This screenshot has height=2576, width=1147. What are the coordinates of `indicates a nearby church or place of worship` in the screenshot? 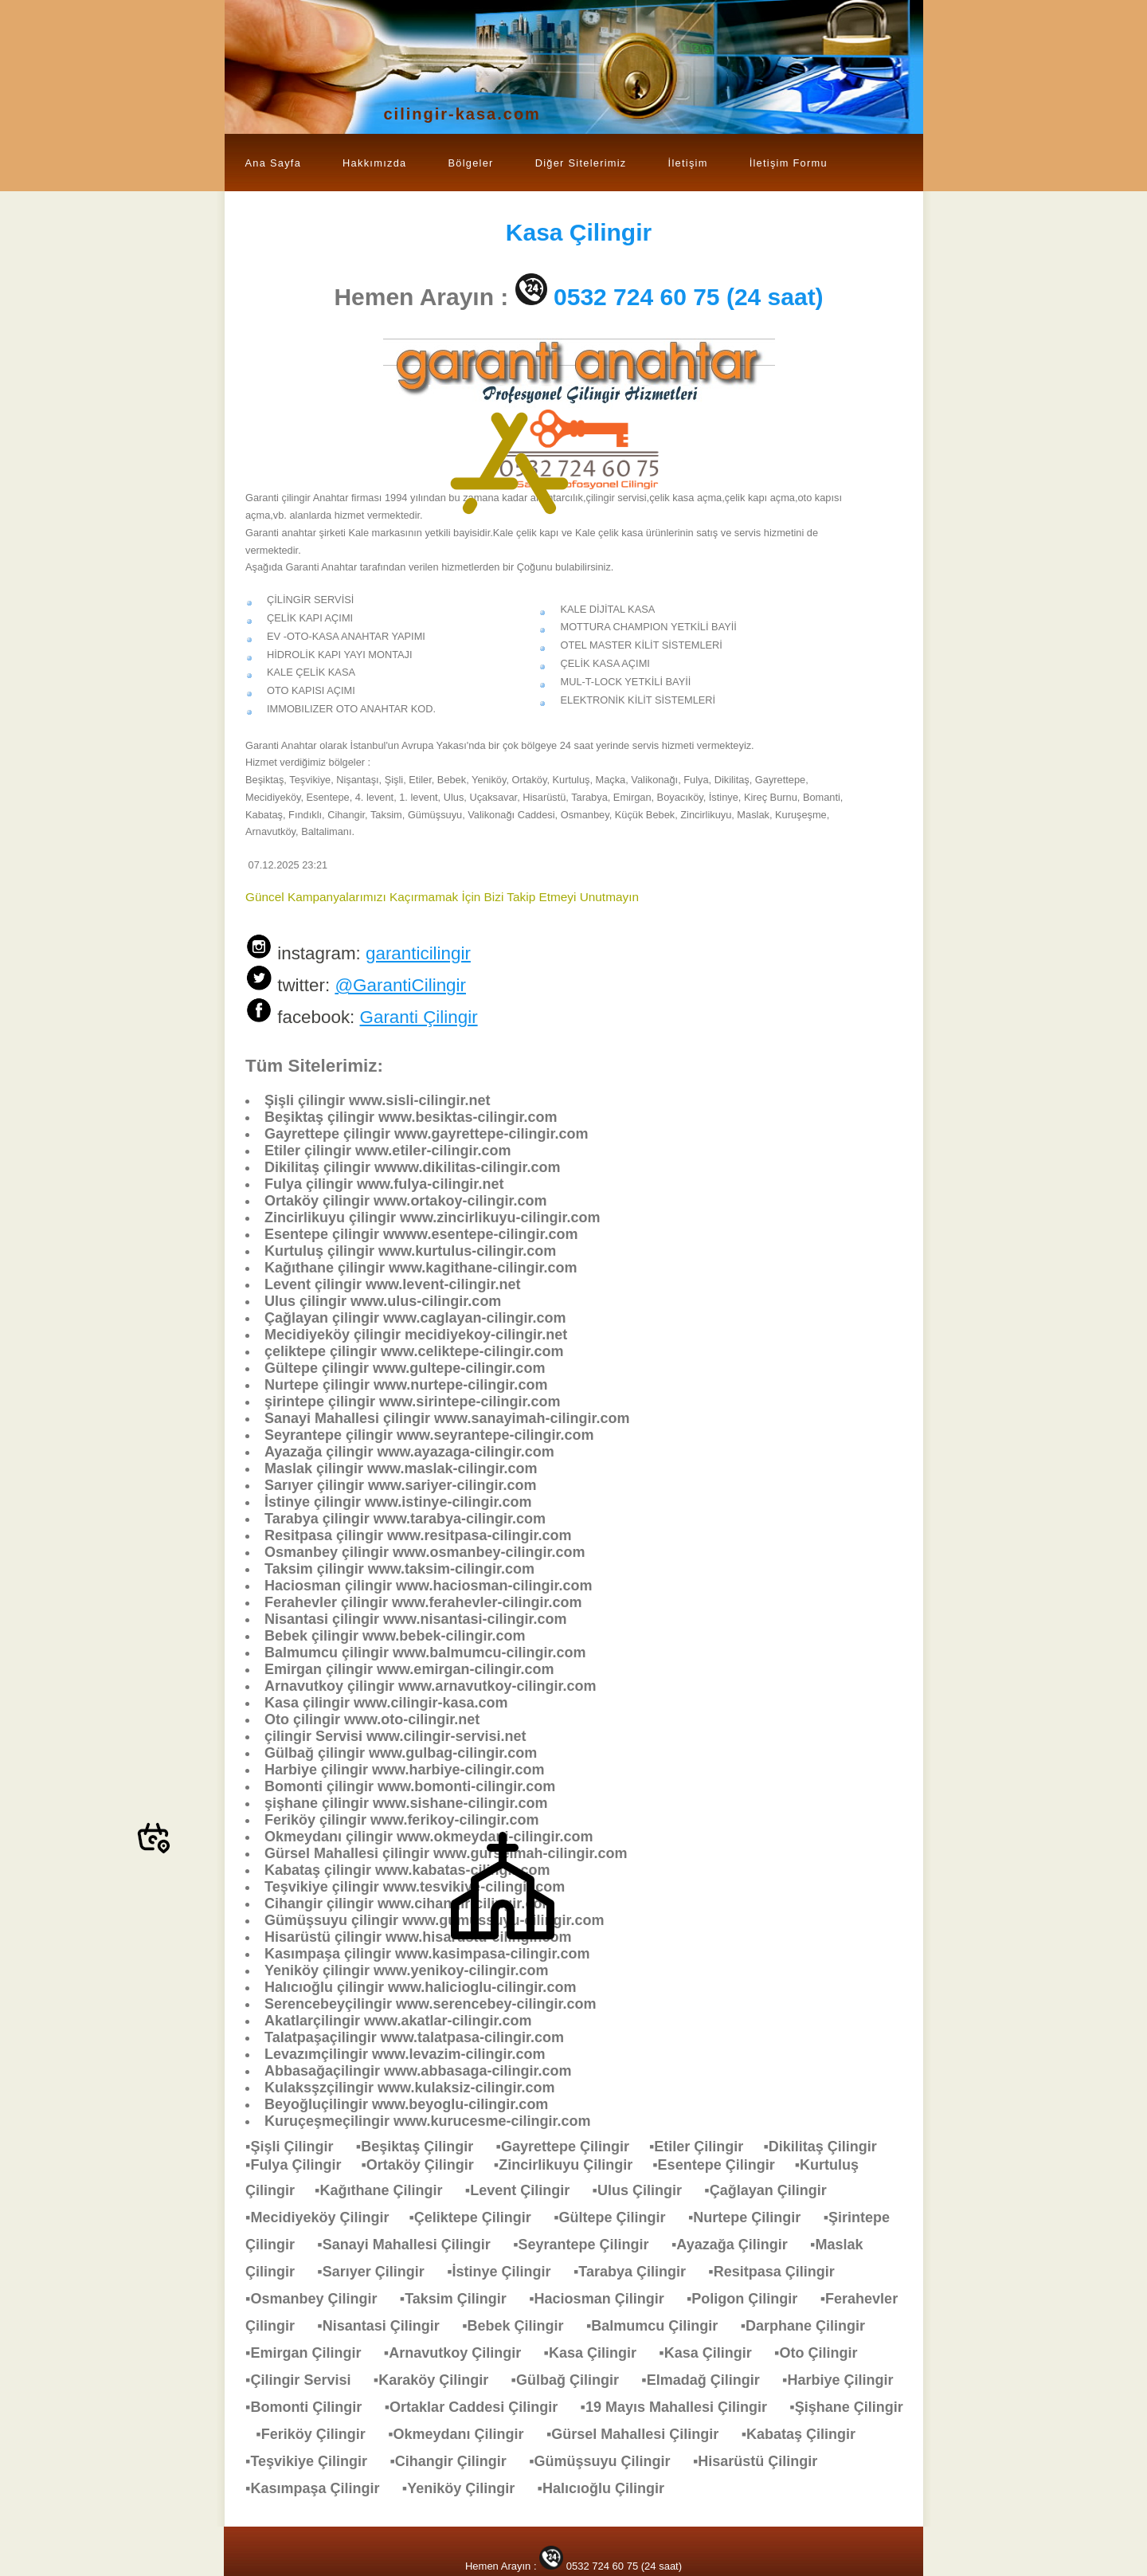 It's located at (503, 1892).